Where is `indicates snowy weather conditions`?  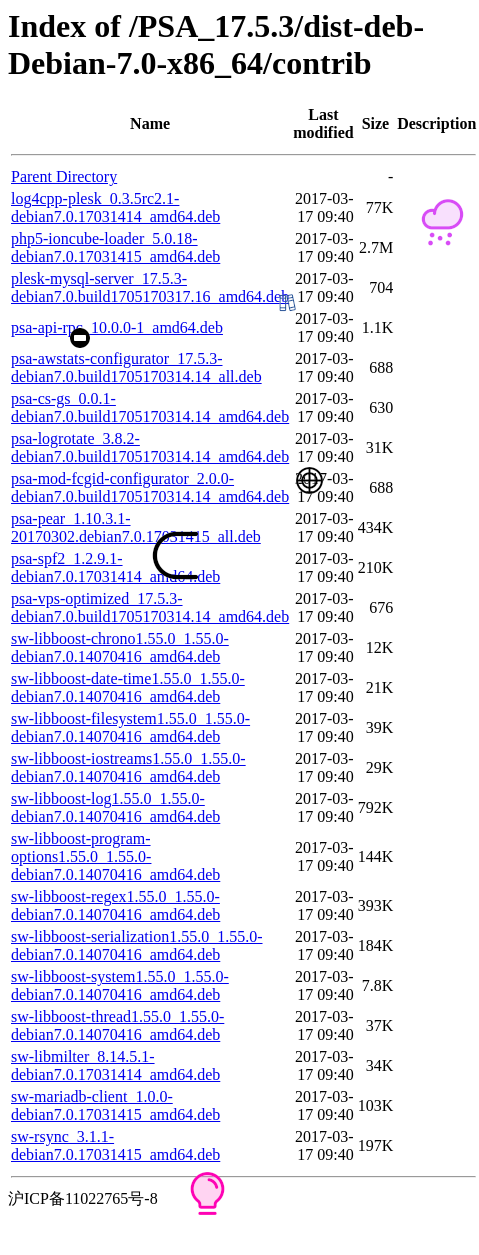 indicates snowy weather conditions is located at coordinates (442, 221).